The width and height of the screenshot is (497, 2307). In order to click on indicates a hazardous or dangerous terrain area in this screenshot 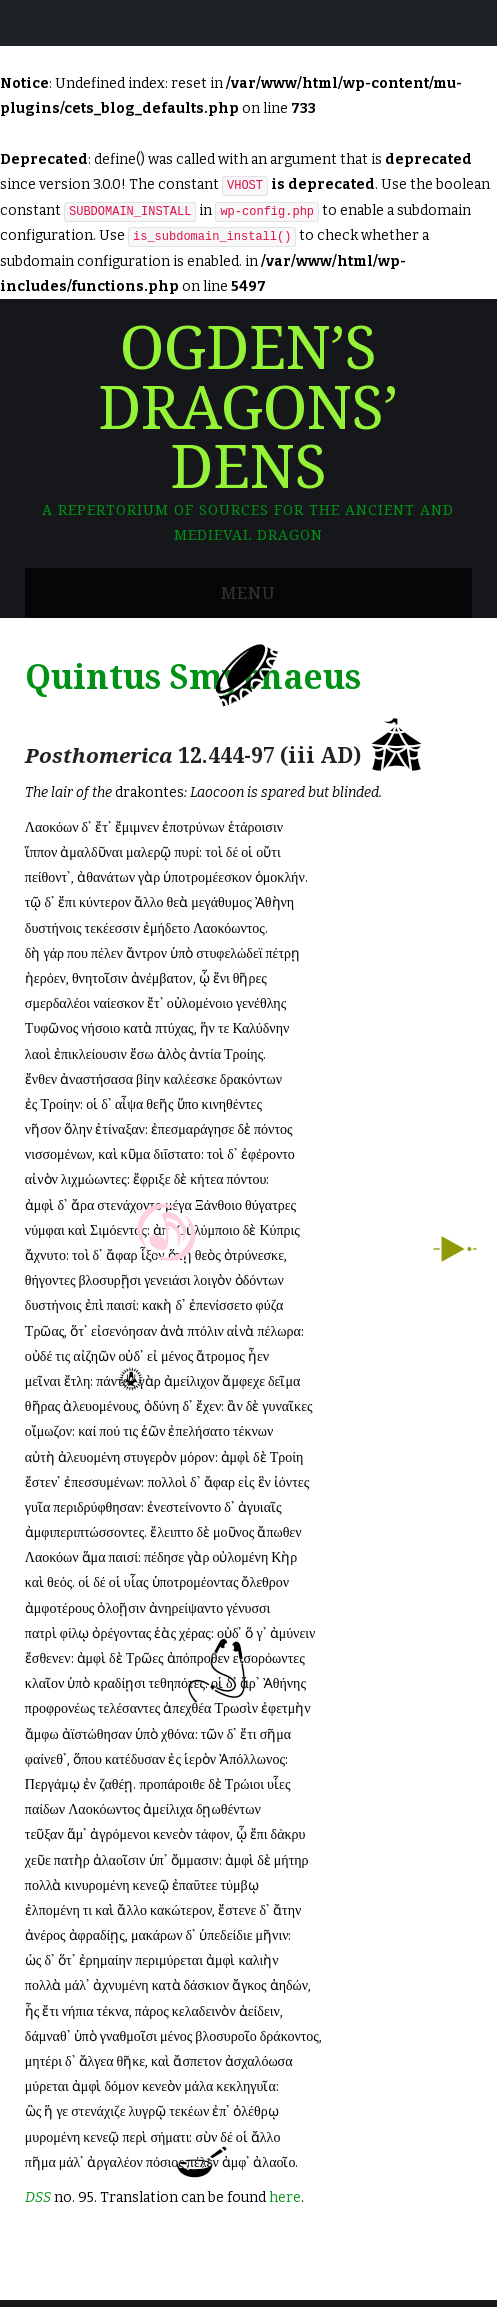, I will do `click(131, 1379)`.